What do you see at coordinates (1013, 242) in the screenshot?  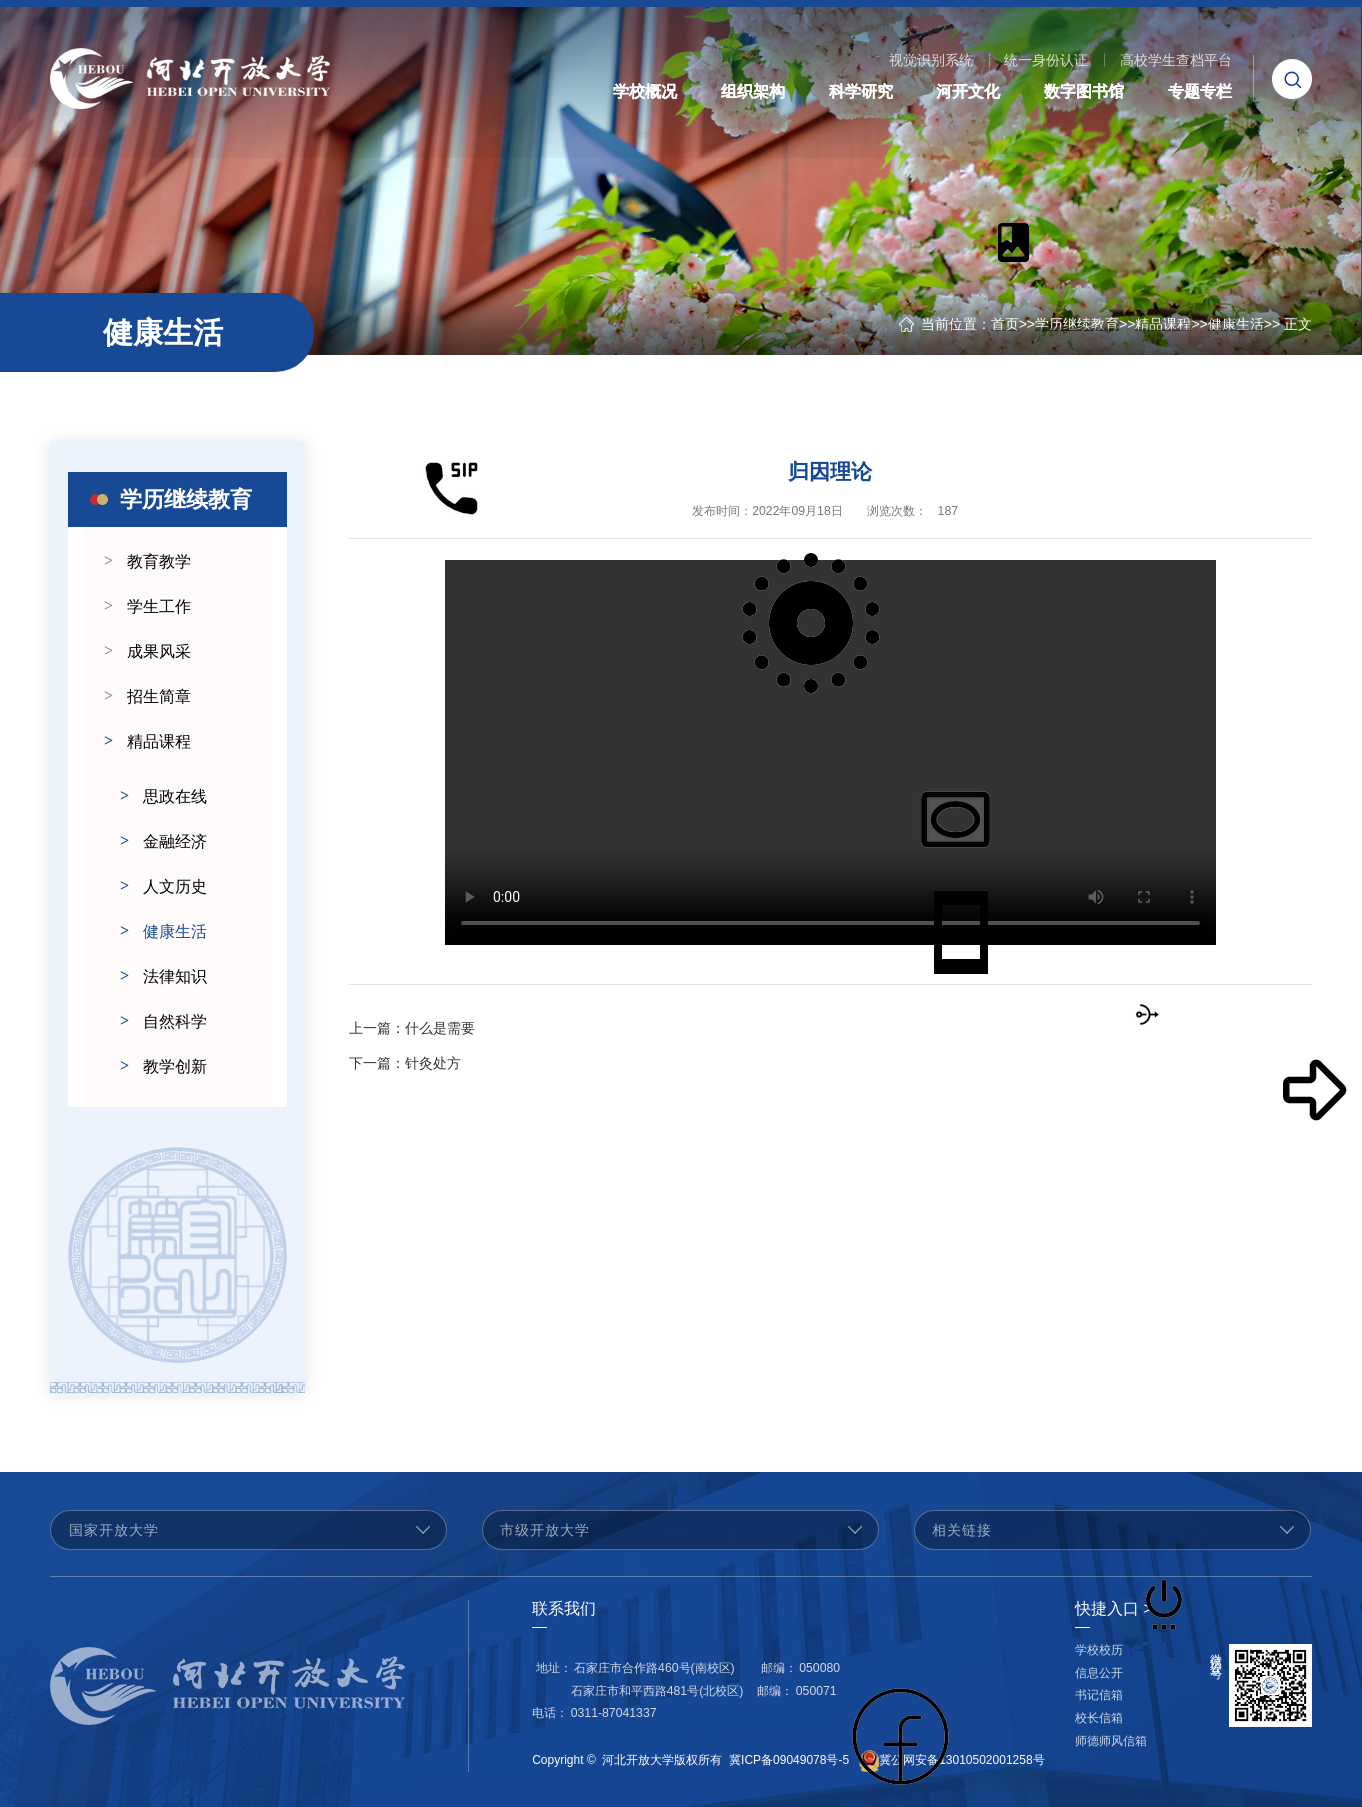 I see `open photo album` at bounding box center [1013, 242].